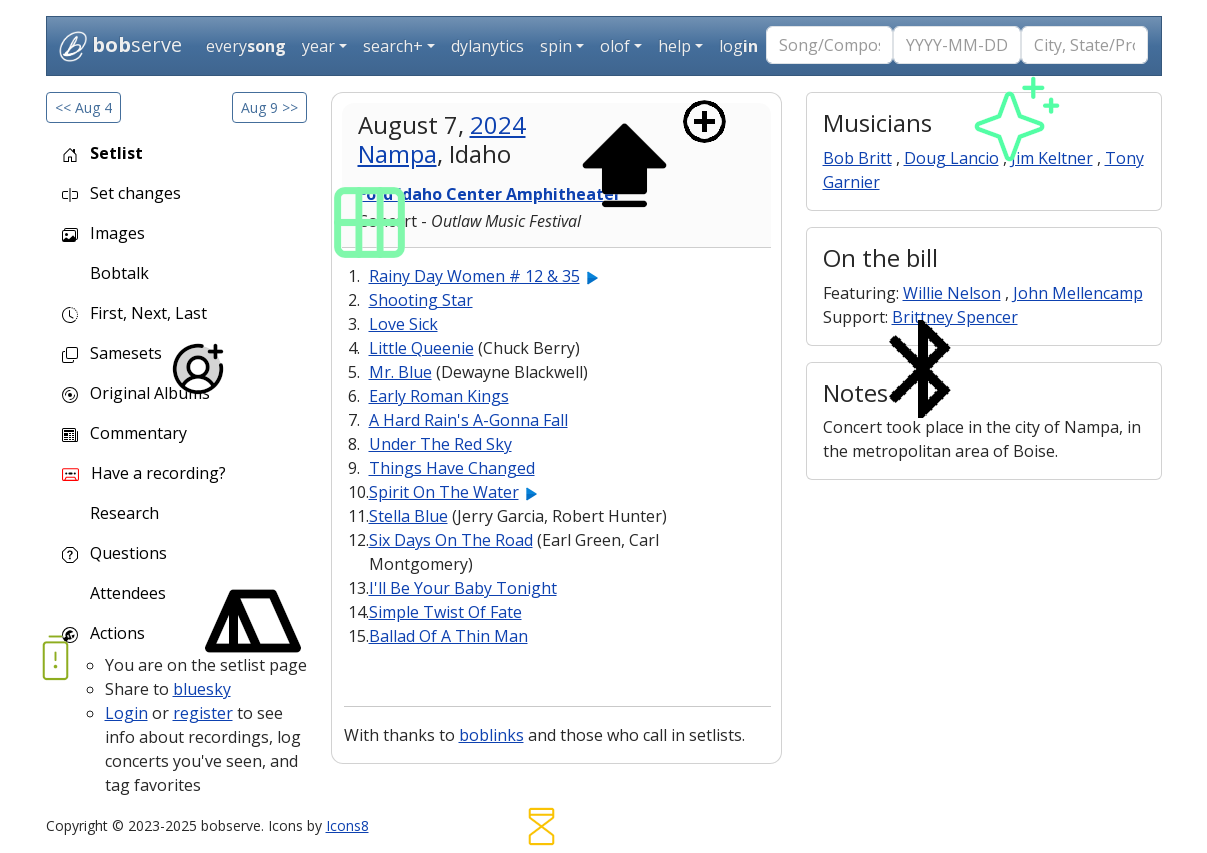 This screenshot has height=853, width=1207. Describe the element at coordinates (624, 168) in the screenshot. I see `upload a file or document` at that location.